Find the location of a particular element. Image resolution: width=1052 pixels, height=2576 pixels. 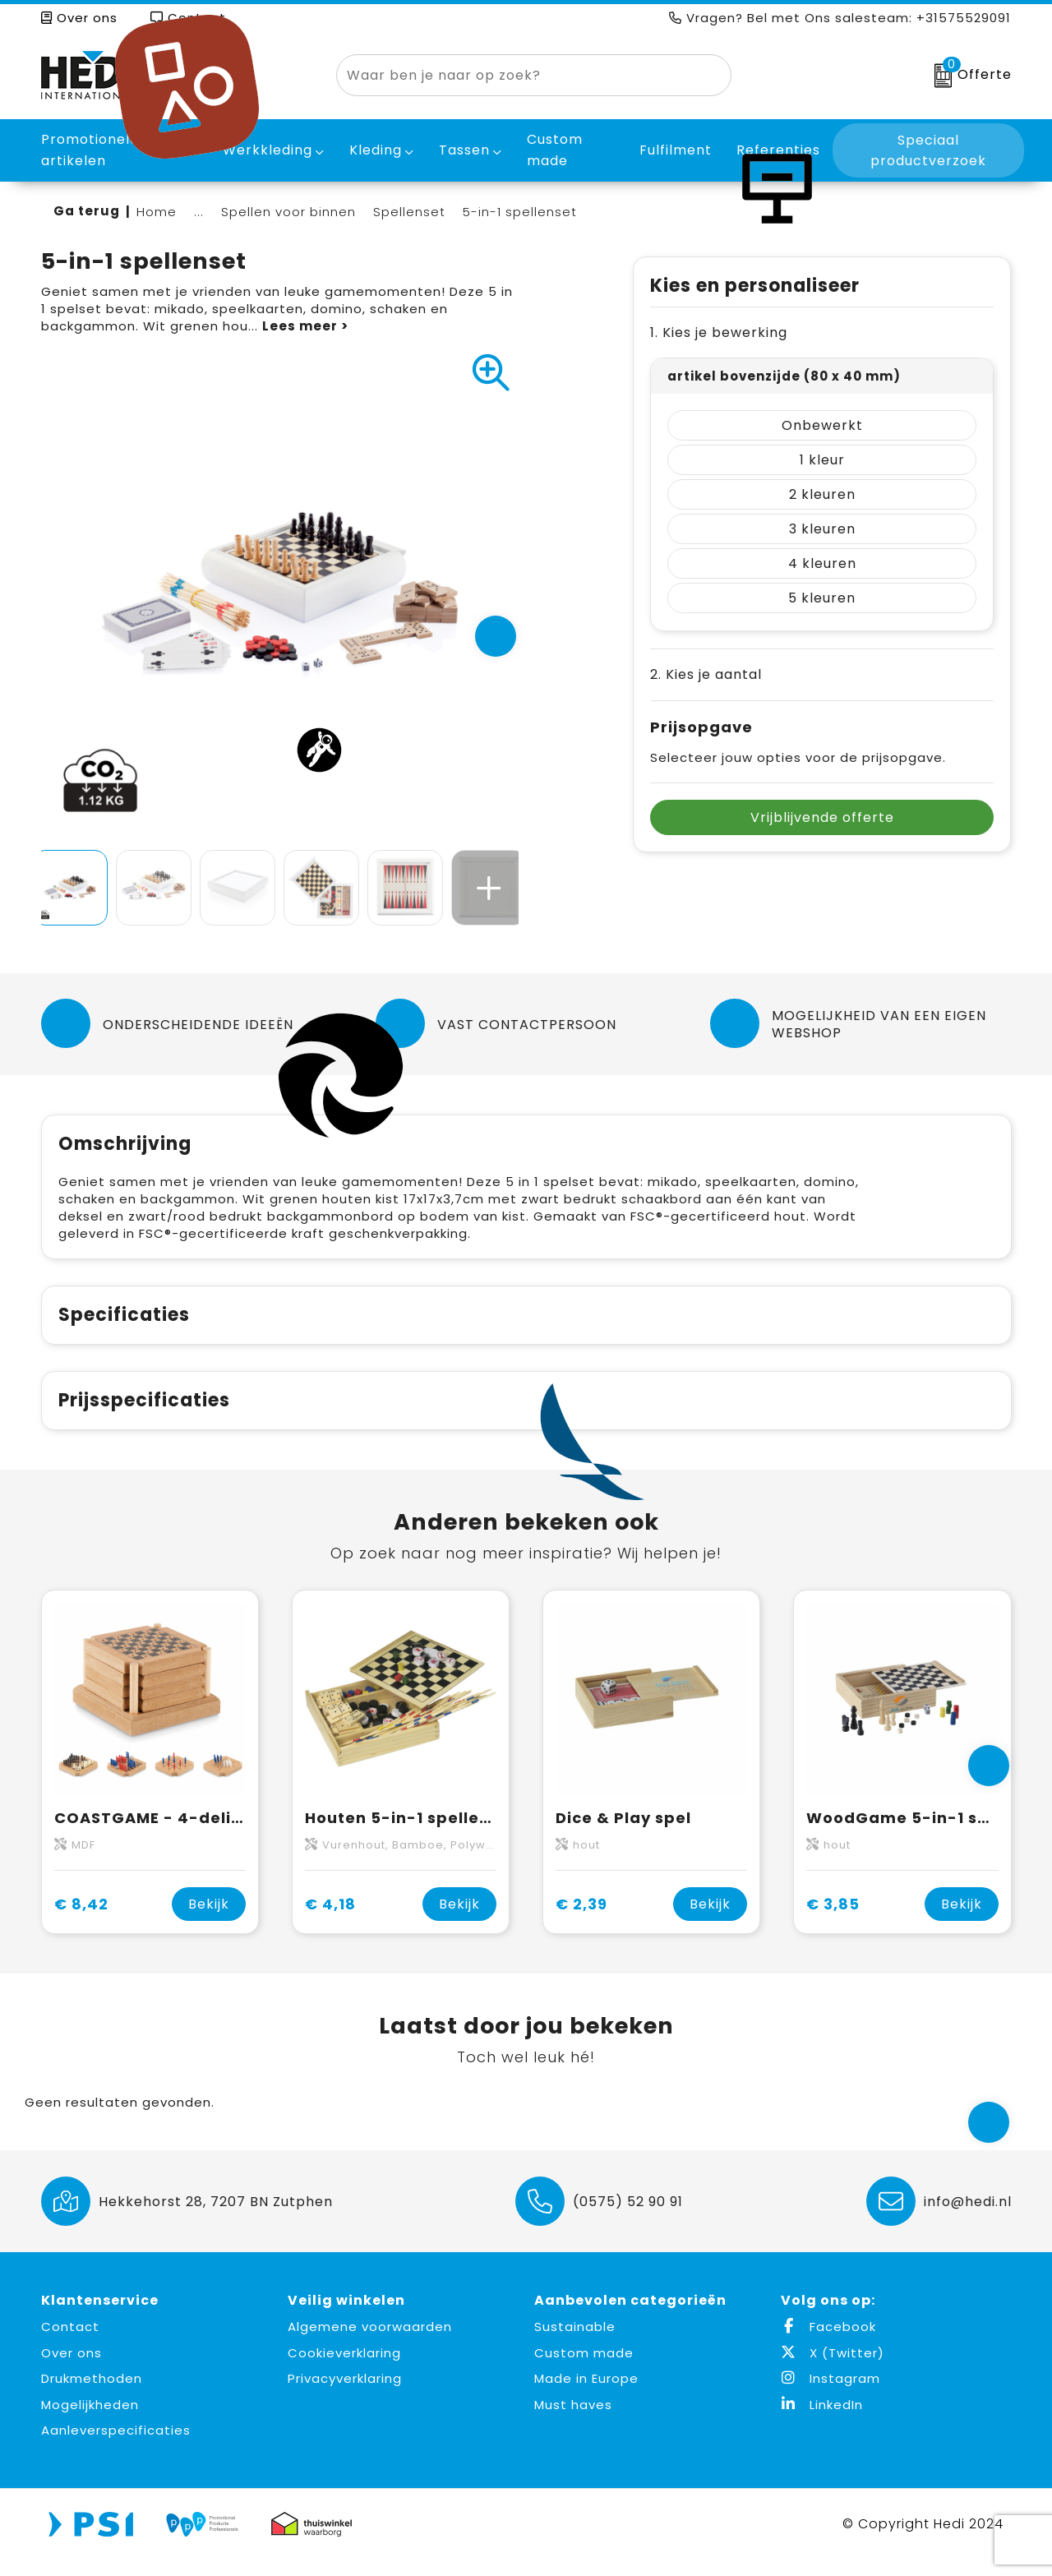

open apostrophe app is located at coordinates (187, 86).